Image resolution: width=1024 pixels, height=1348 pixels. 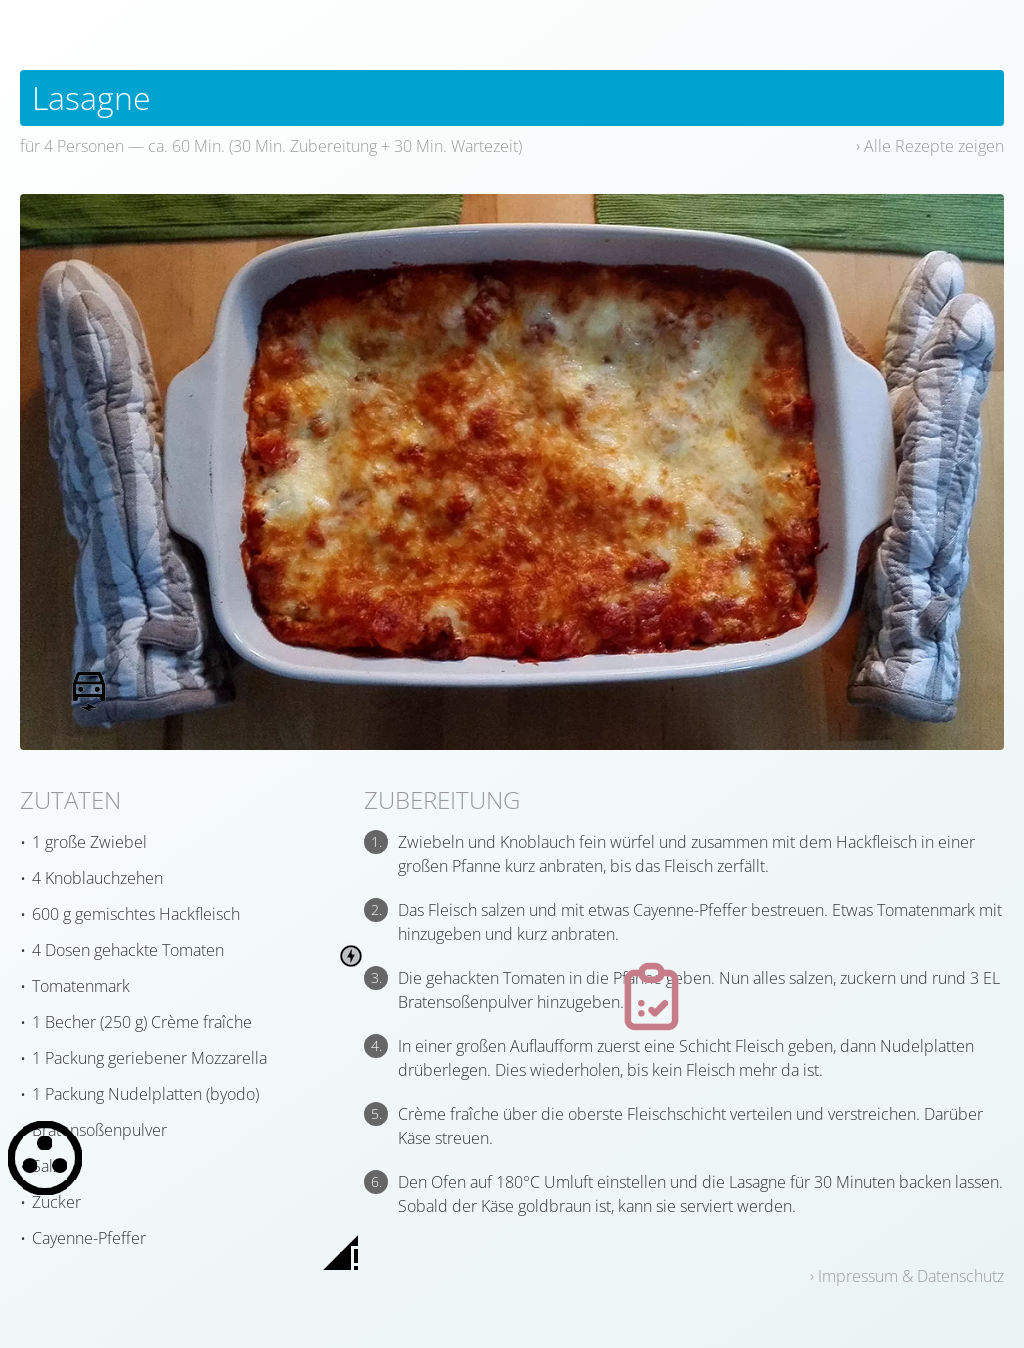 I want to click on view health checkup results, so click(x=651, y=996).